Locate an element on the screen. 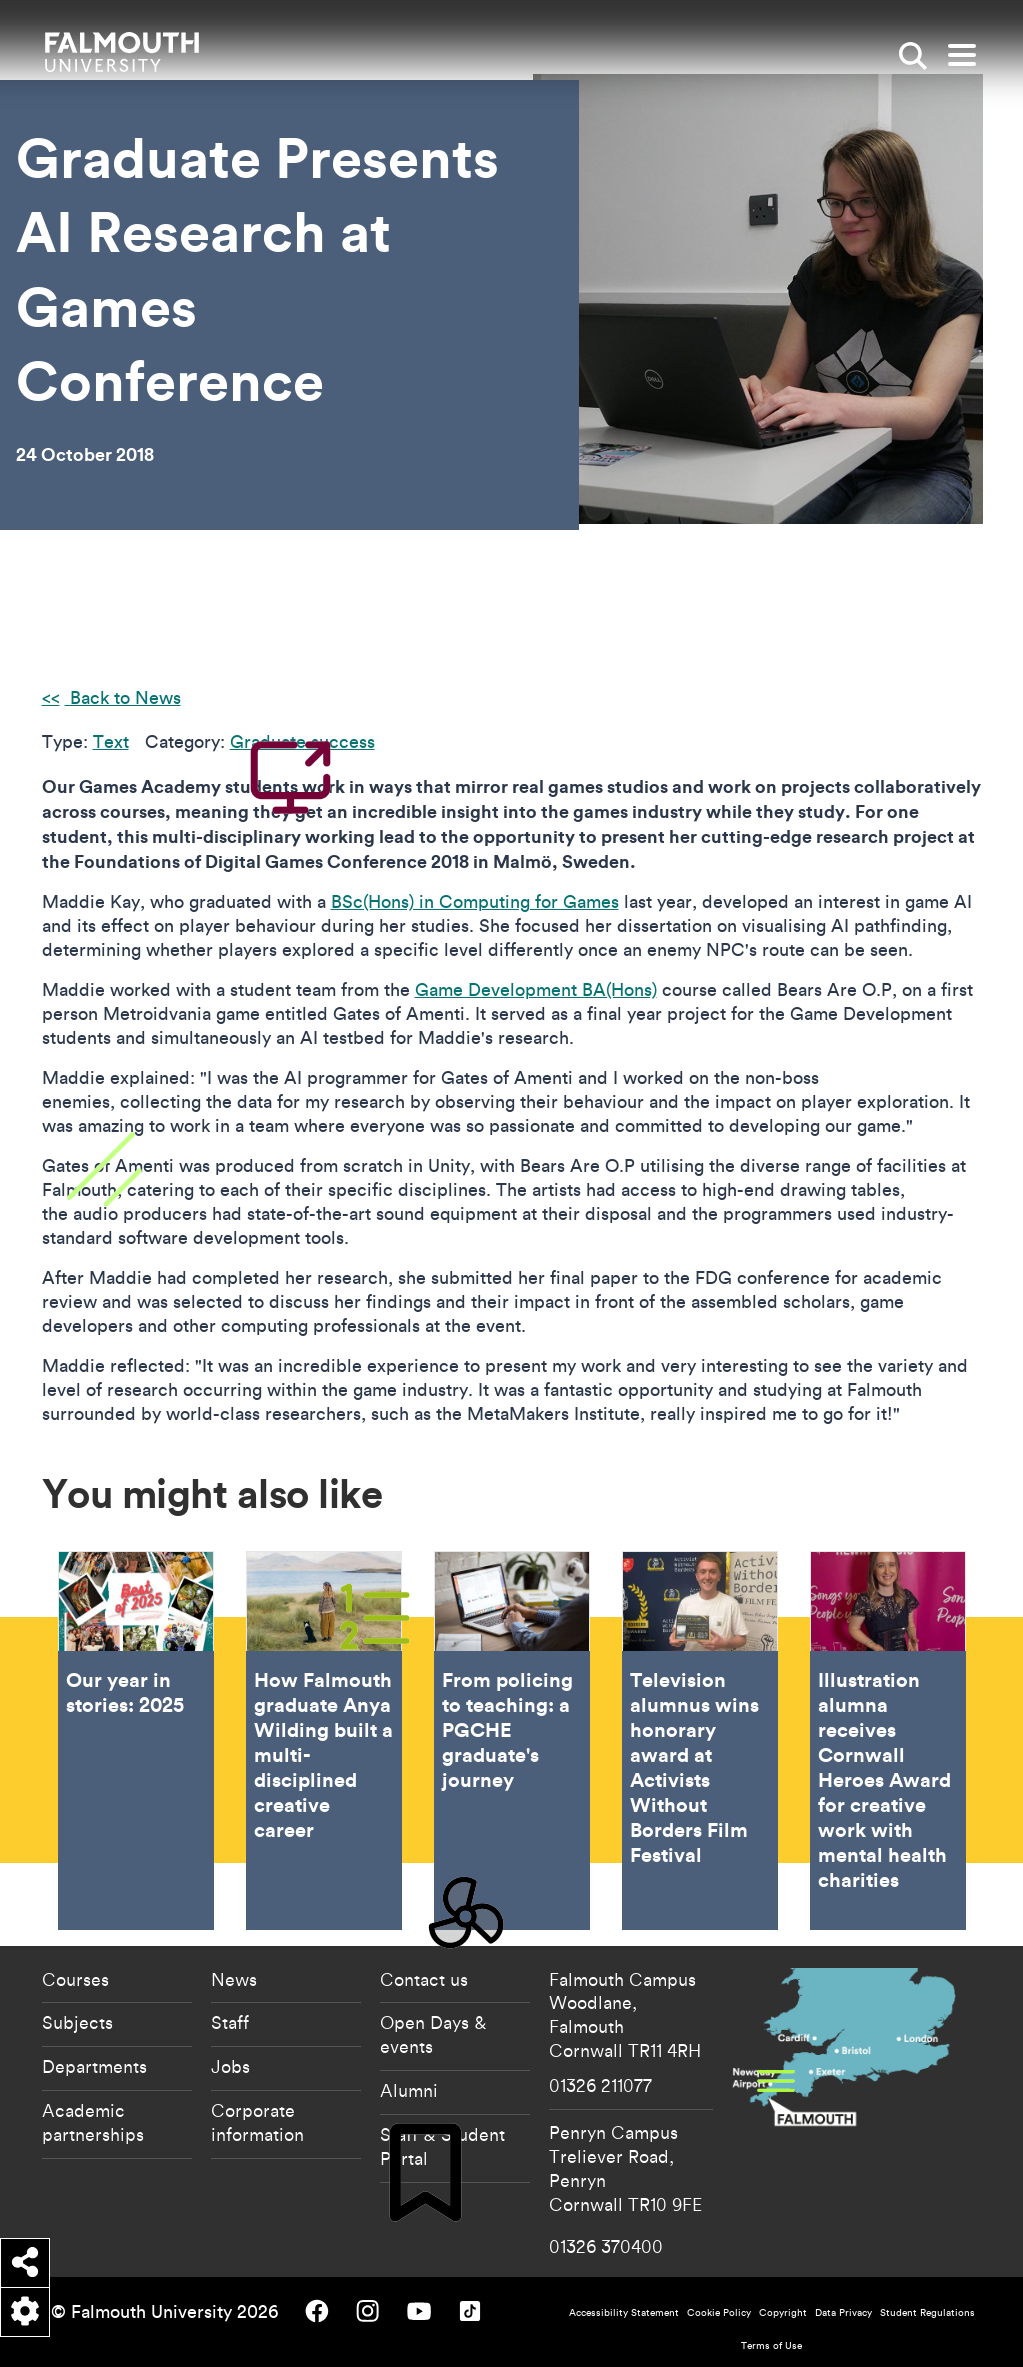  open navigation menu is located at coordinates (776, 2081).